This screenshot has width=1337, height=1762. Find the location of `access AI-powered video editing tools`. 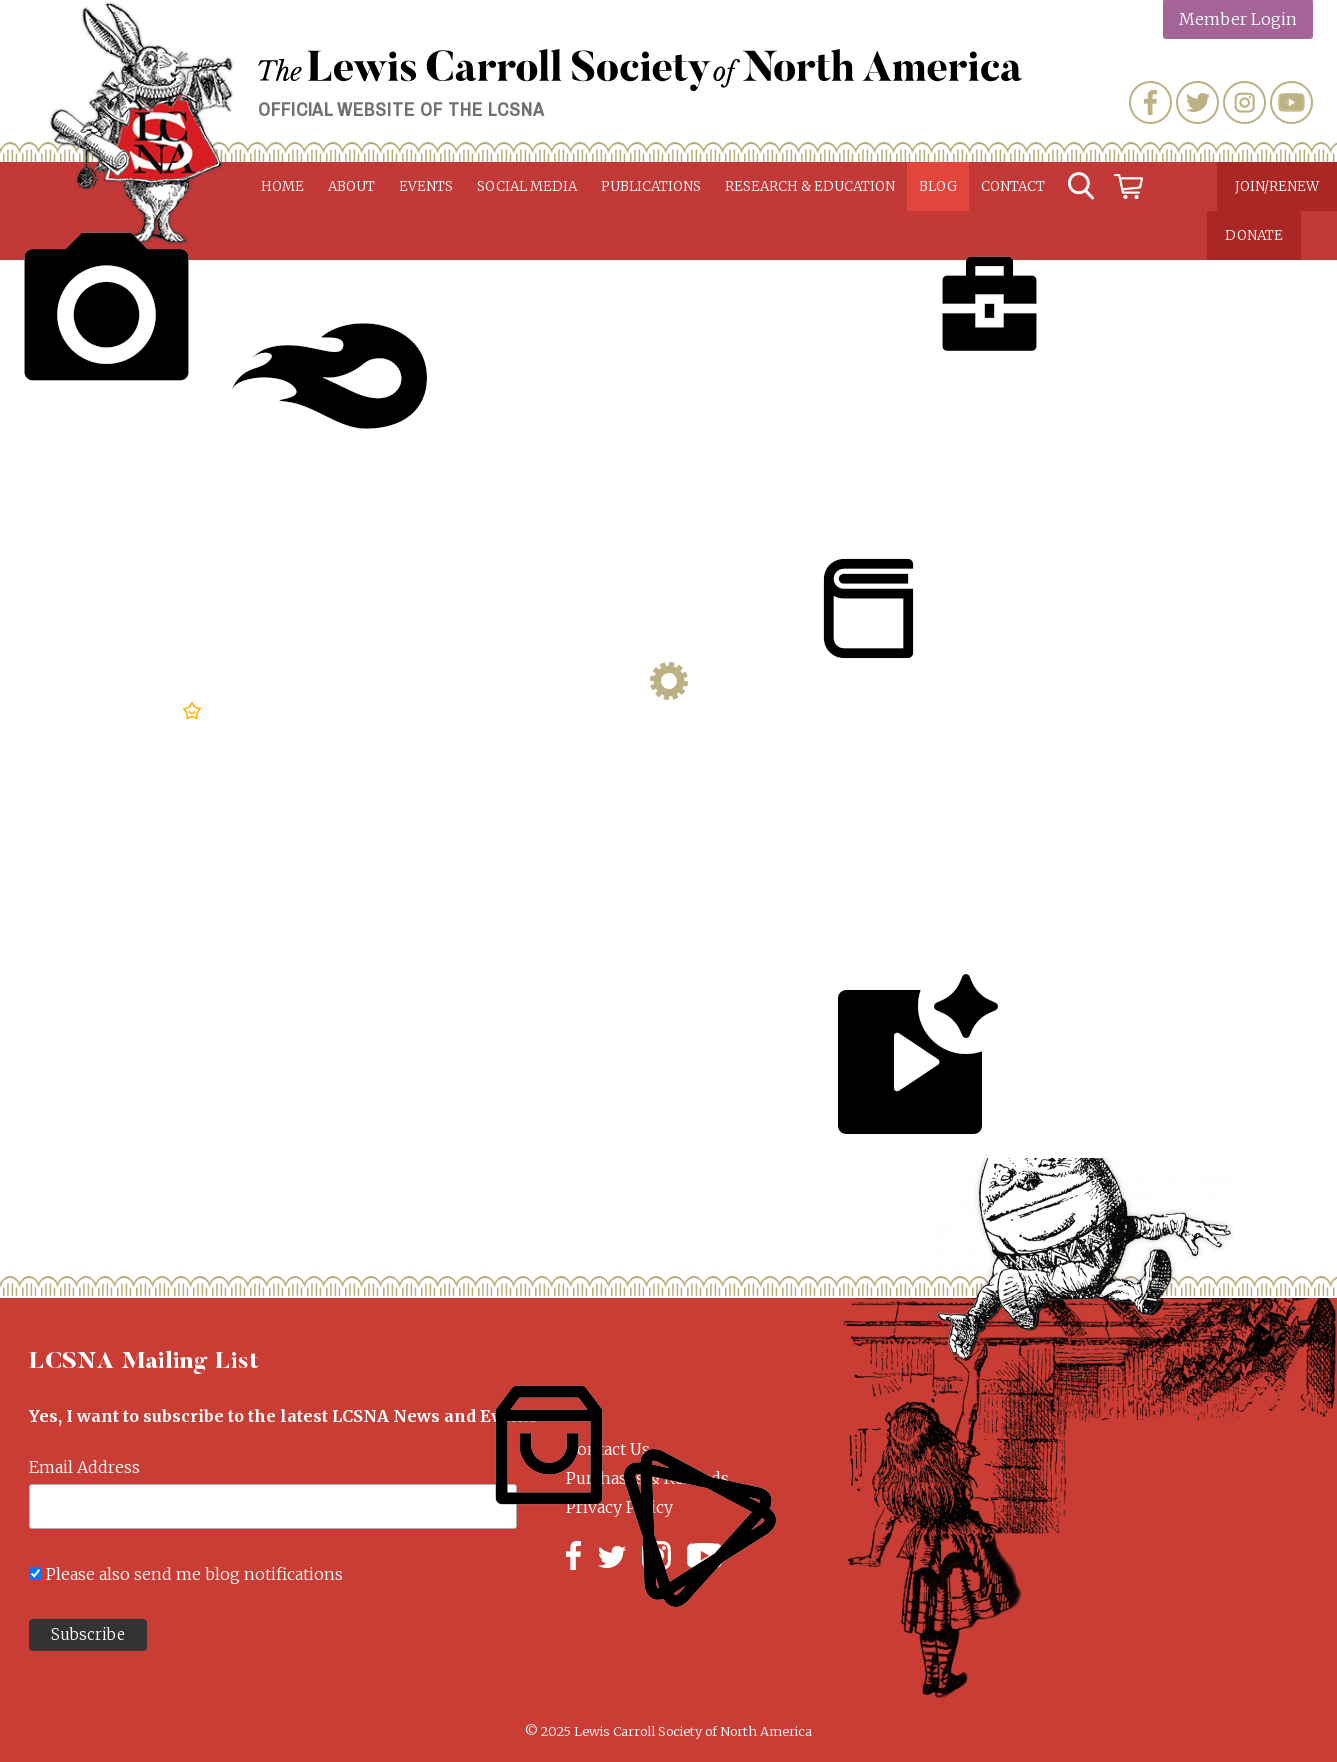

access AI-powered video editing tools is located at coordinates (910, 1062).